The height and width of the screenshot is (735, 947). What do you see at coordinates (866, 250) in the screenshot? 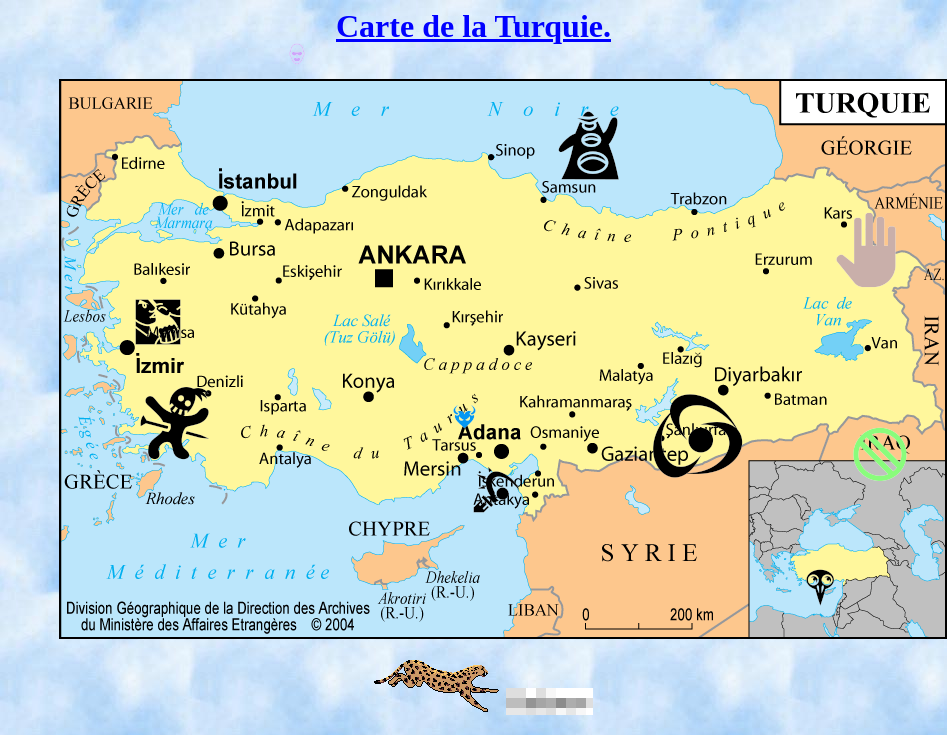
I see `stop or pause current action` at bounding box center [866, 250].